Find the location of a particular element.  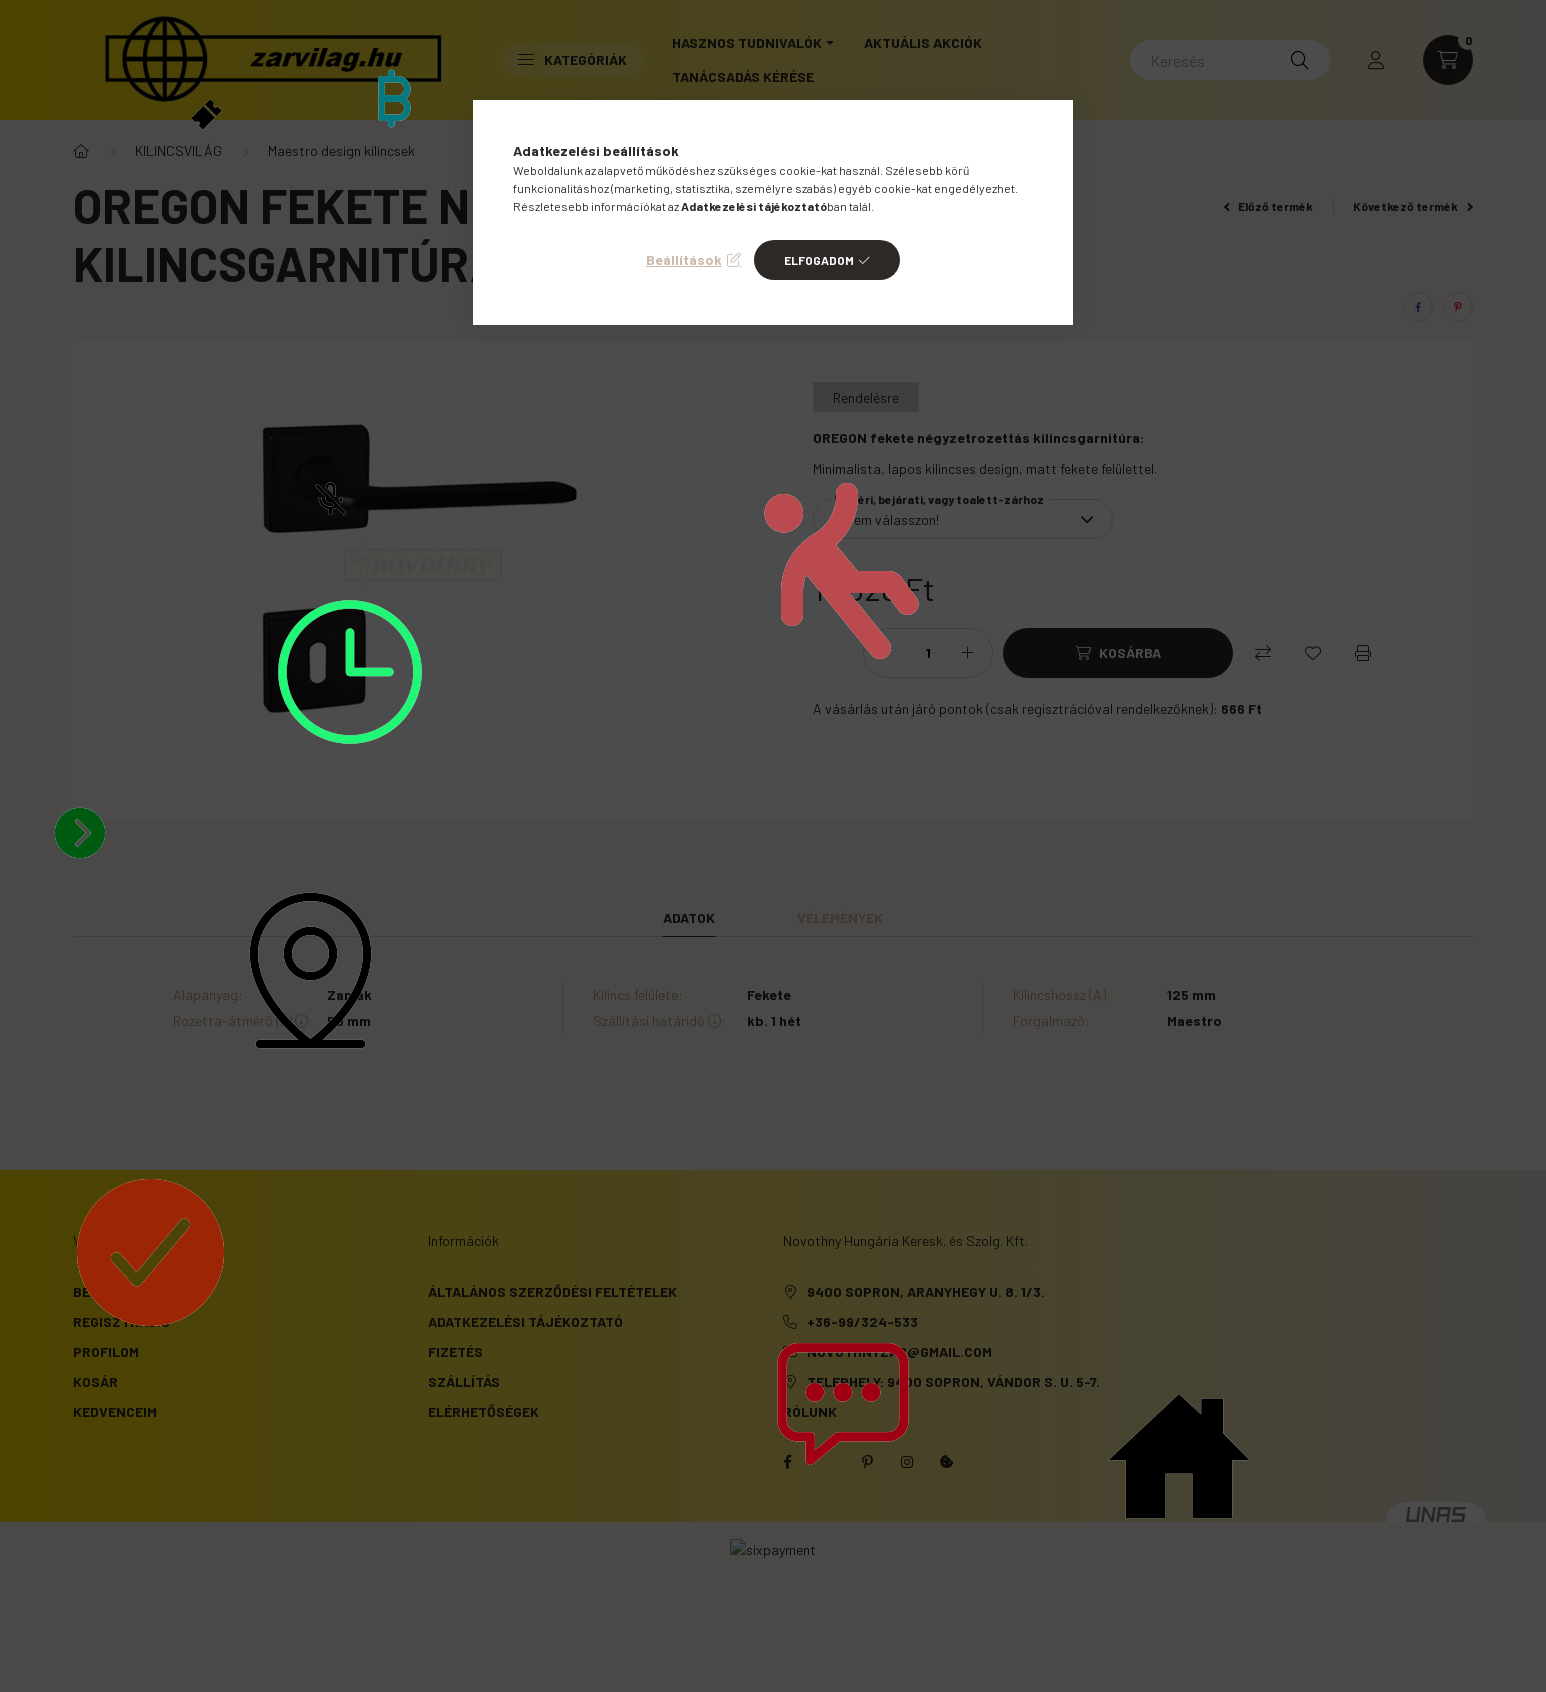

go to the next item or page is located at coordinates (80, 833).